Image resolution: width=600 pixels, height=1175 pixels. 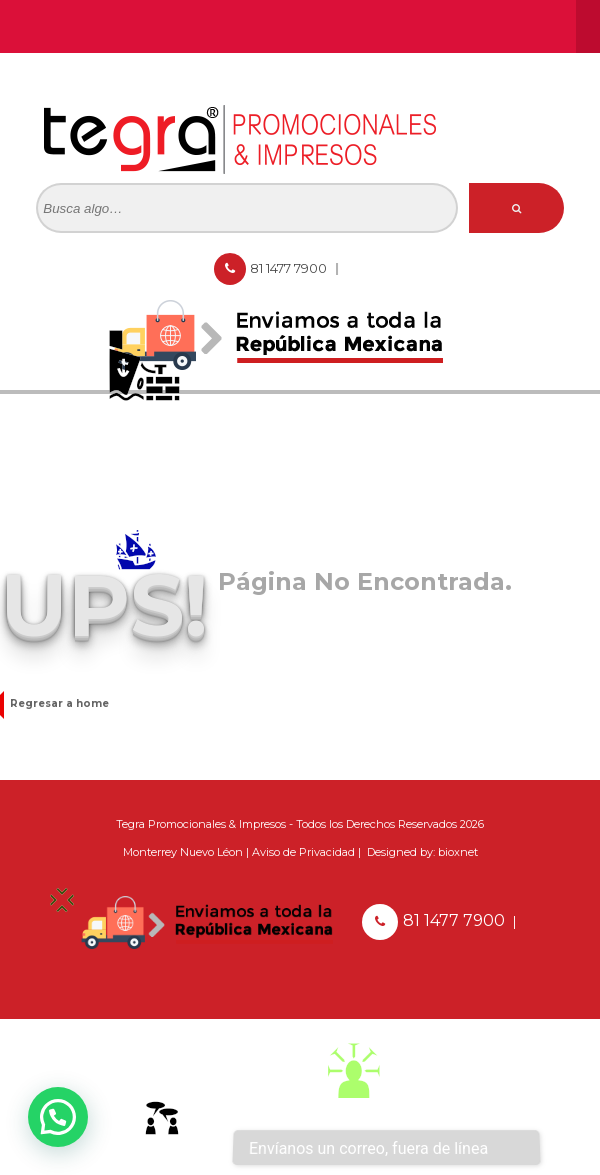 What do you see at coordinates (62, 900) in the screenshot?
I see `center or focus on a target point` at bounding box center [62, 900].